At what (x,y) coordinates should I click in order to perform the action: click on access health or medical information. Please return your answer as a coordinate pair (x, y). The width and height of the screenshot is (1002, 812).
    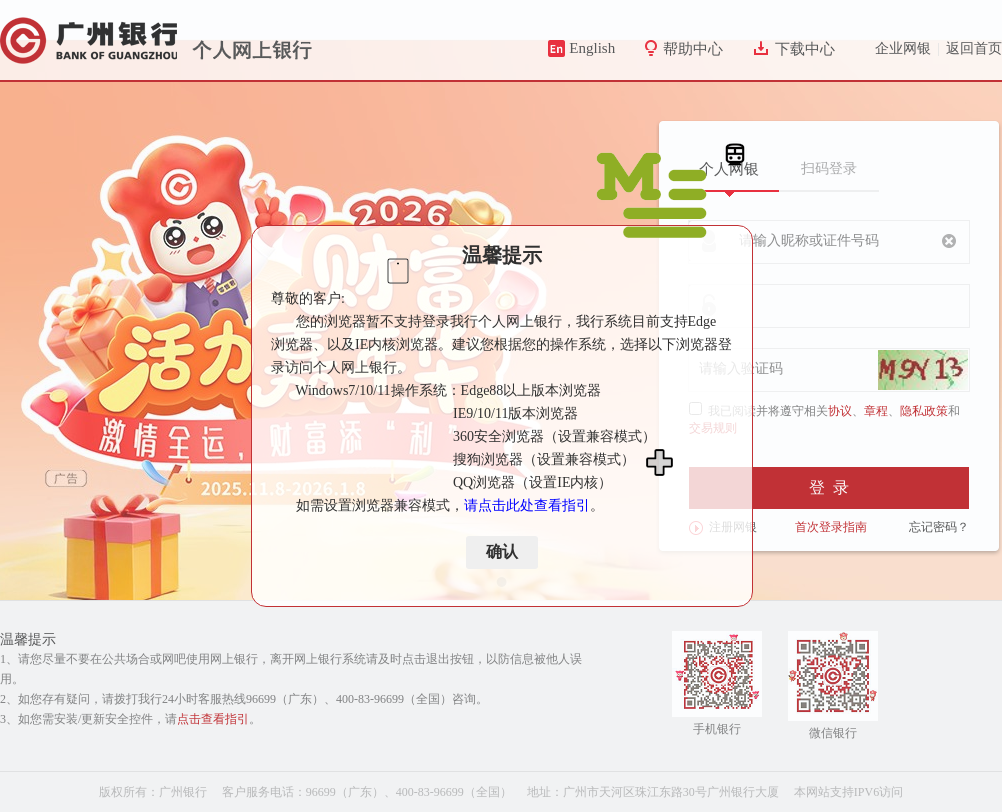
    Looking at the image, I should click on (659, 462).